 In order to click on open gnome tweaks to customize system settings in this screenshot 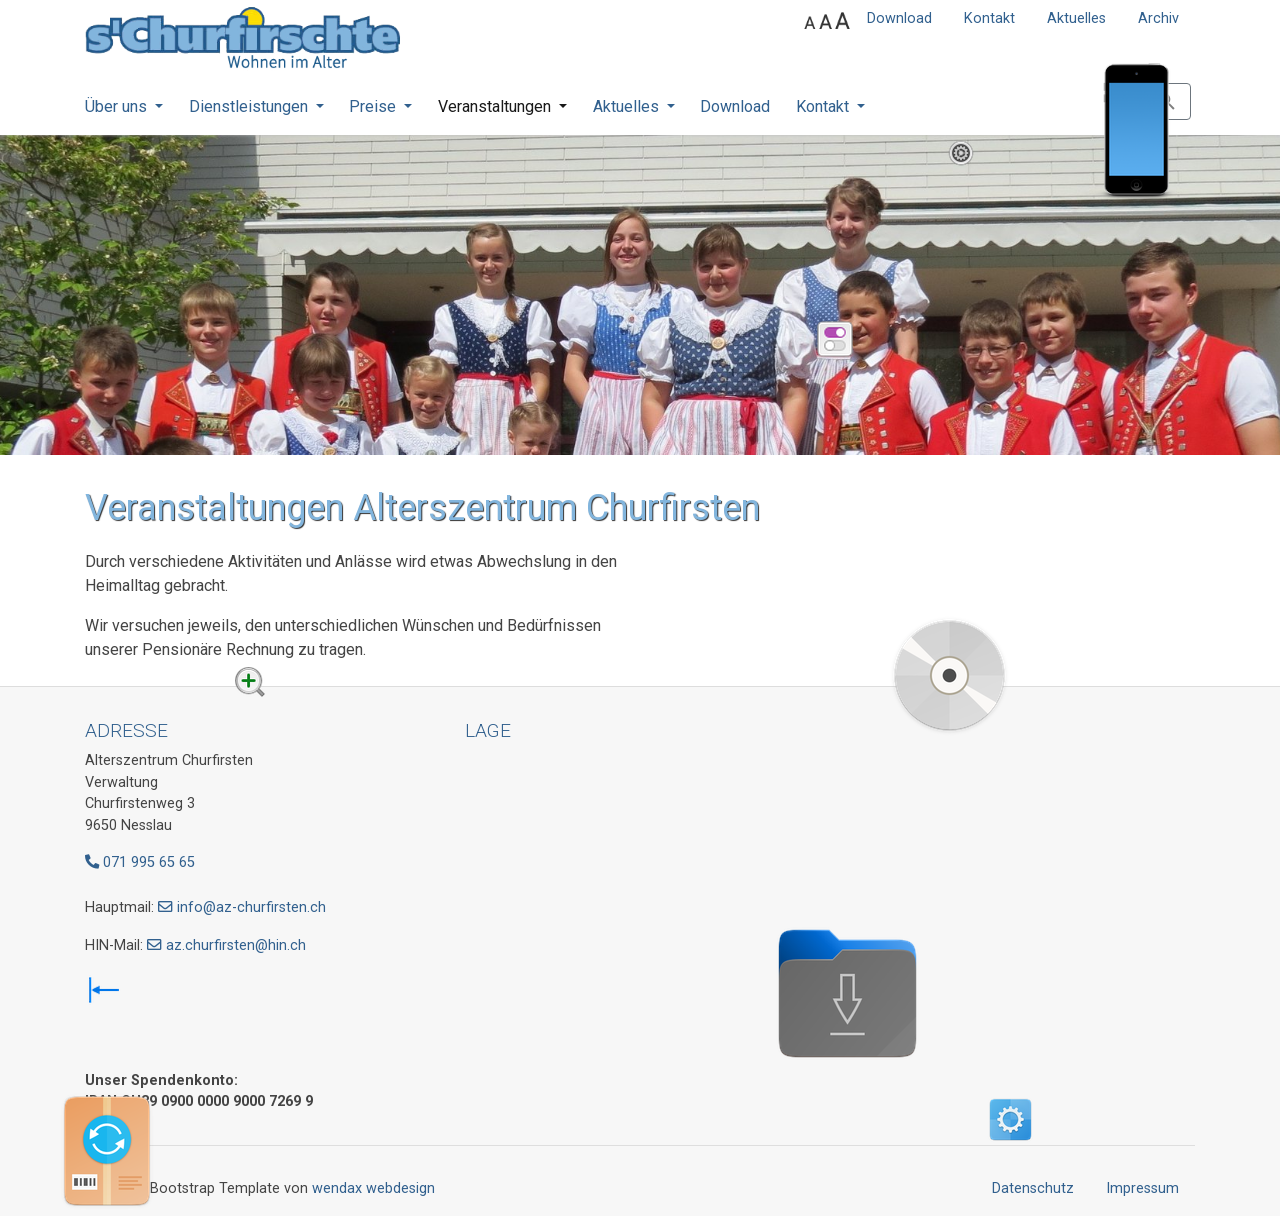, I will do `click(835, 339)`.